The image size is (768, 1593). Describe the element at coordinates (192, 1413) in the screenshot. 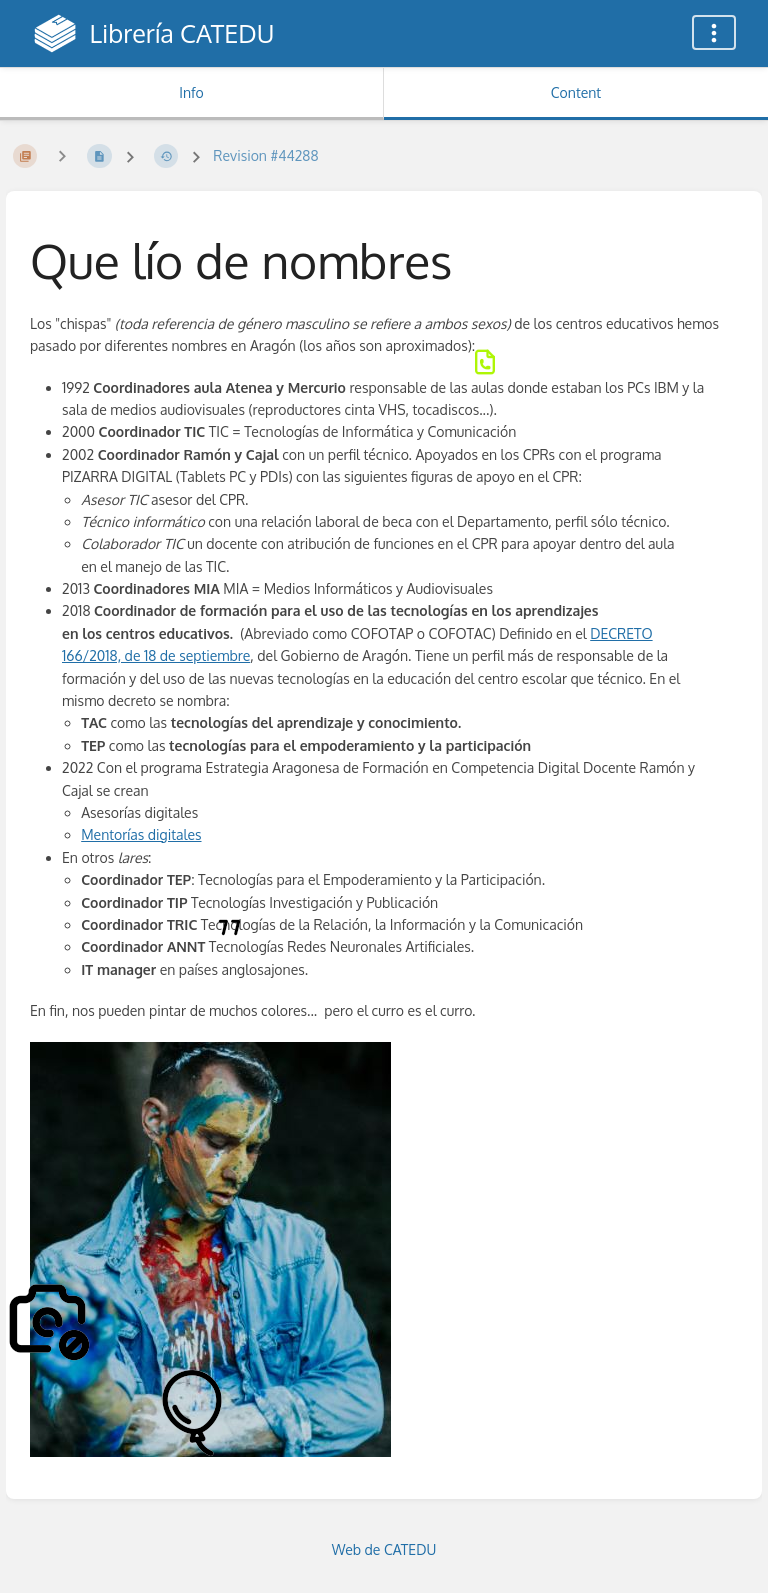

I see `indicates a celebration or special event` at that location.